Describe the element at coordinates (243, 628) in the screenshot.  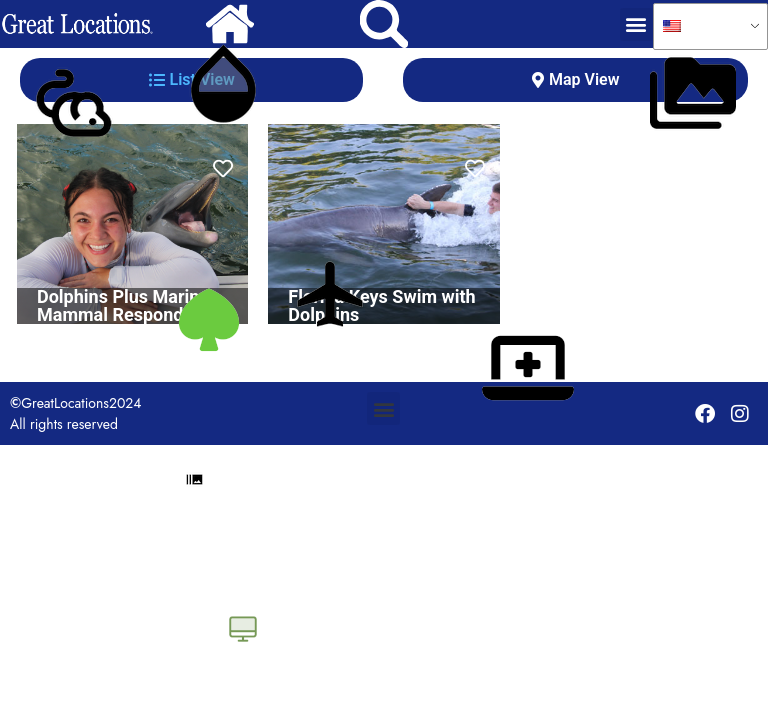
I see `switch to desktop view` at that location.